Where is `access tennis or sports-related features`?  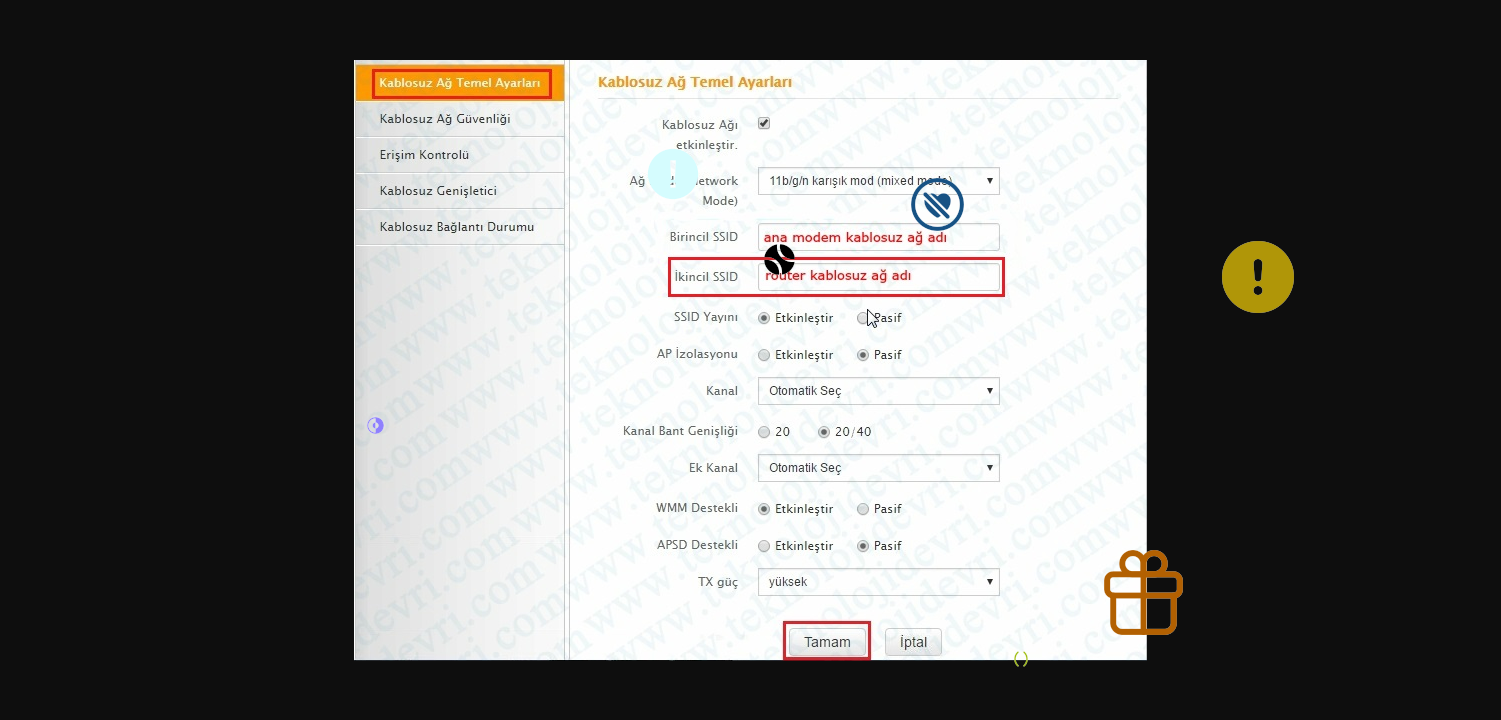
access tennis or sports-related features is located at coordinates (779, 259).